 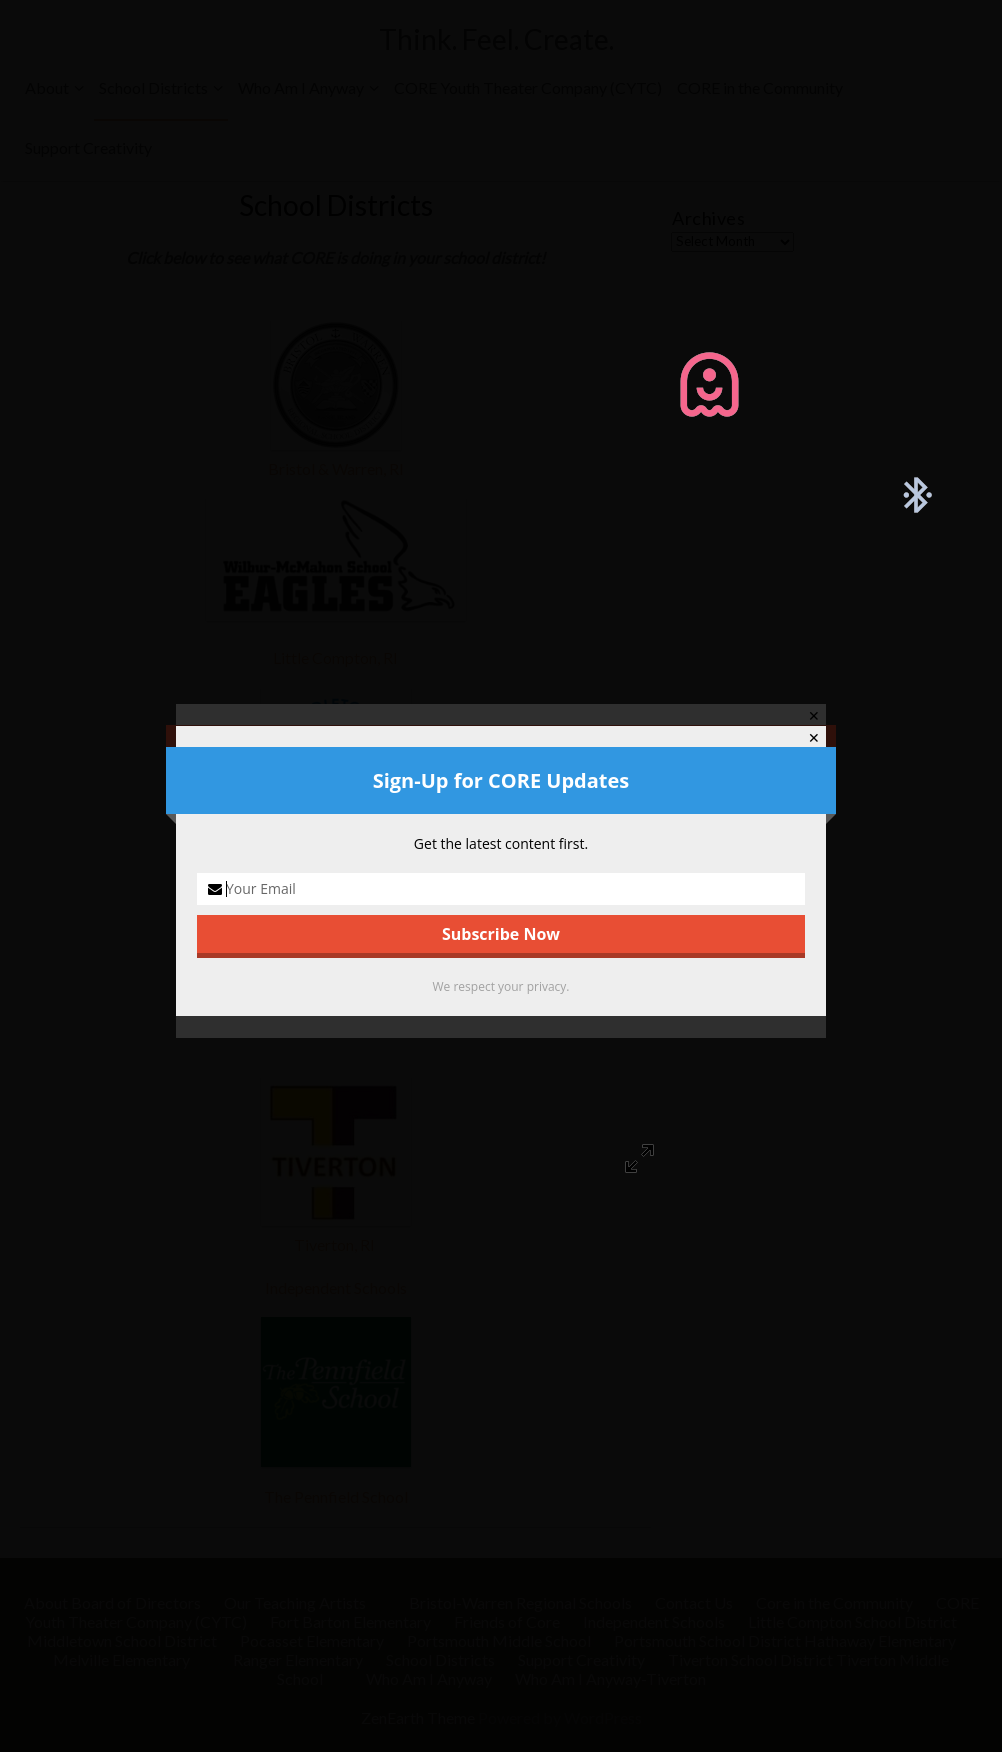 What do you see at coordinates (639, 1158) in the screenshot?
I see `expand content to full screen` at bounding box center [639, 1158].